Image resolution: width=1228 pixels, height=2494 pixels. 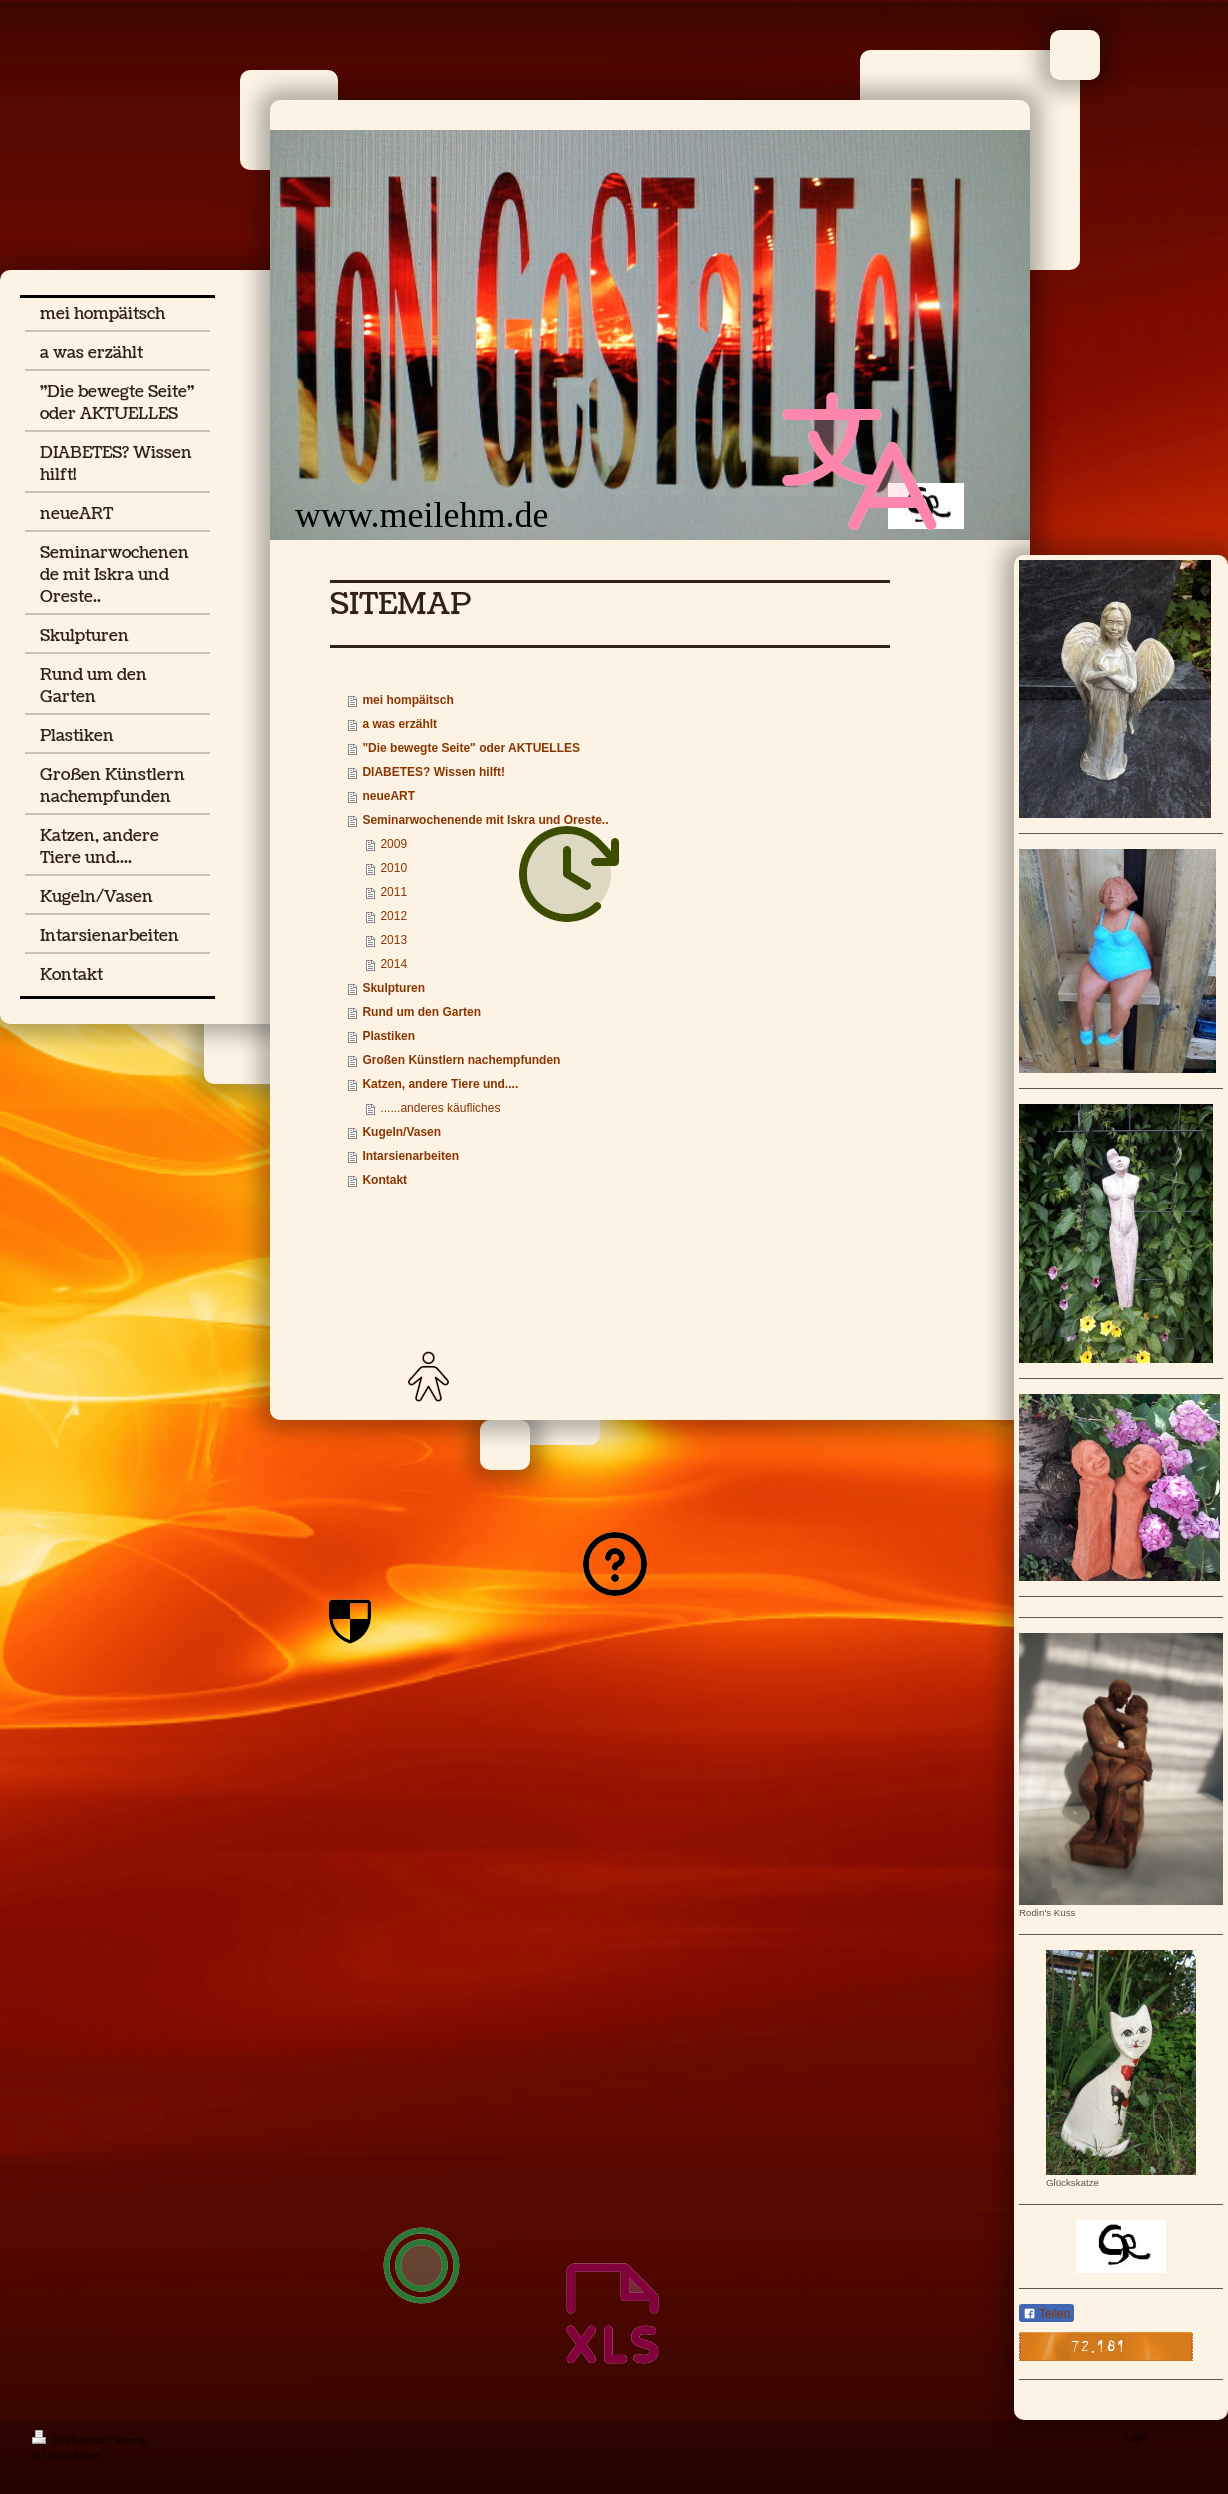 I want to click on open or view an excel spreadsheet file, so click(x=612, y=2317).